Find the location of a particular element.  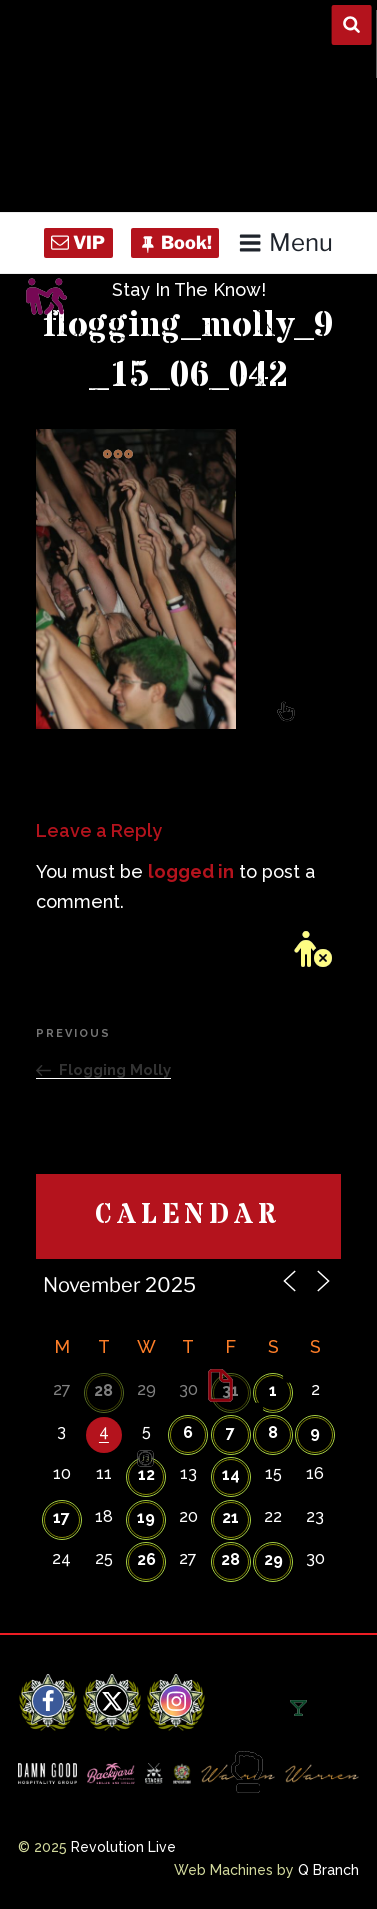

open more options menu is located at coordinates (118, 454).